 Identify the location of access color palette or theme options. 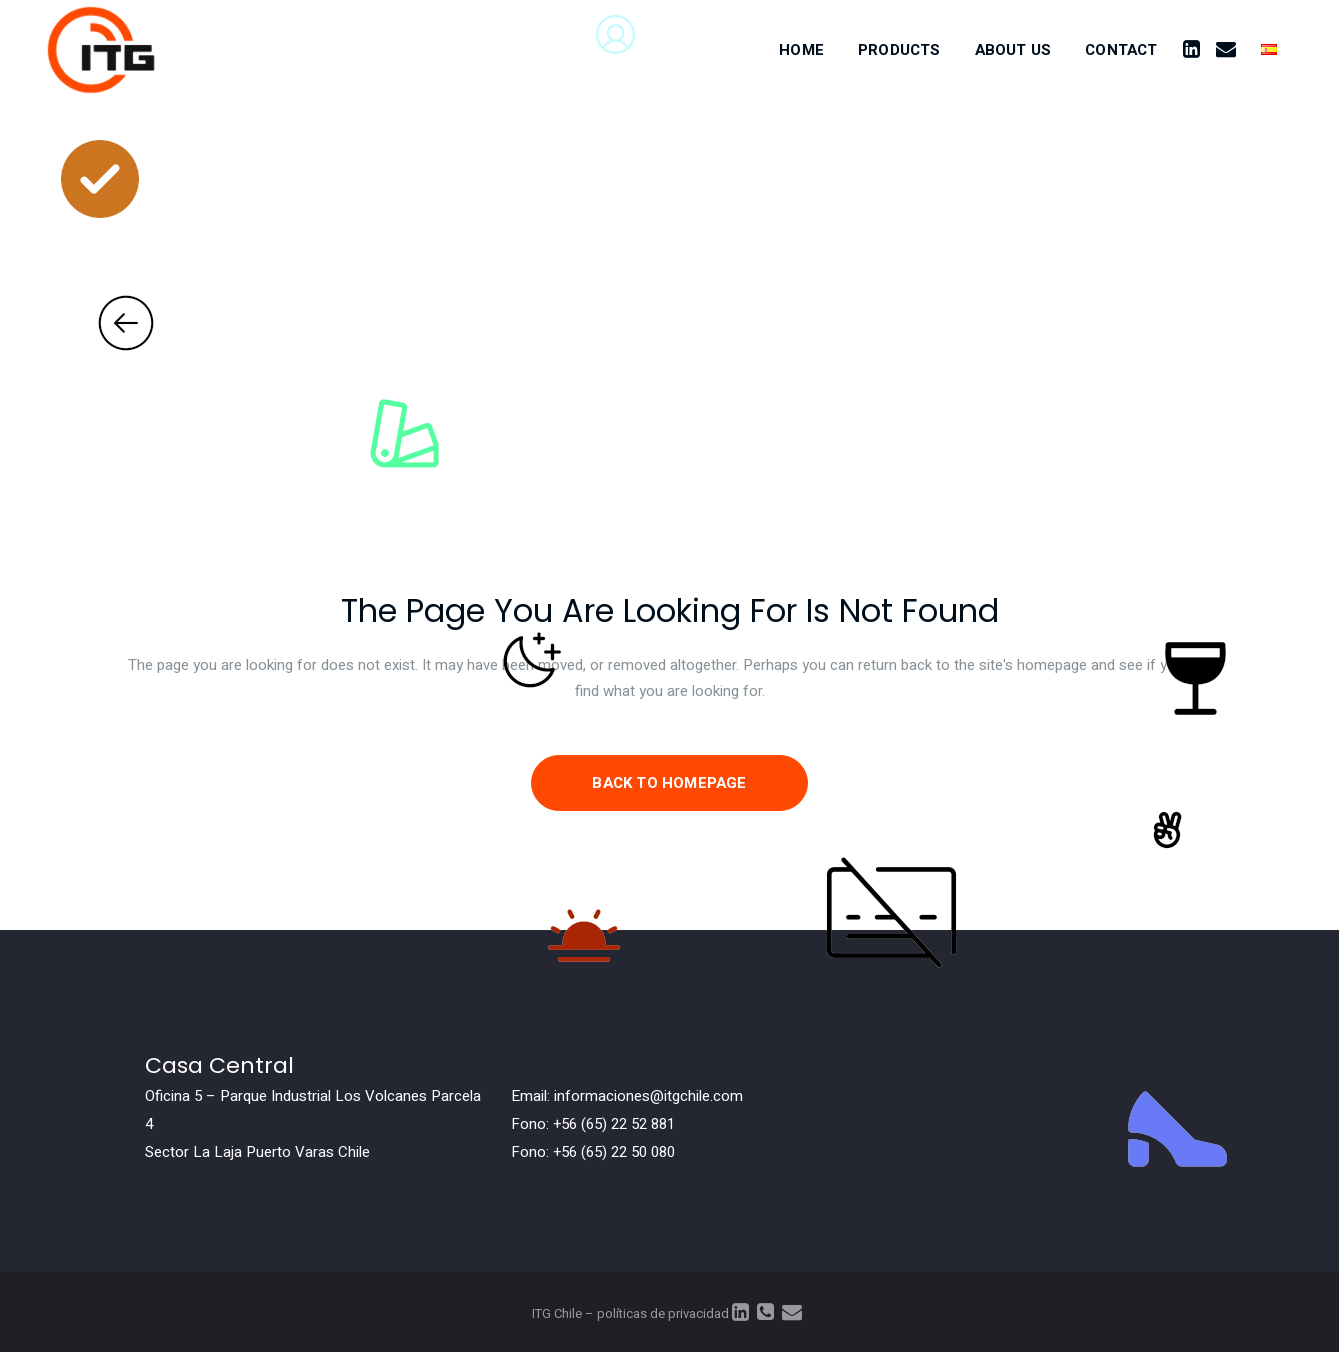
(402, 436).